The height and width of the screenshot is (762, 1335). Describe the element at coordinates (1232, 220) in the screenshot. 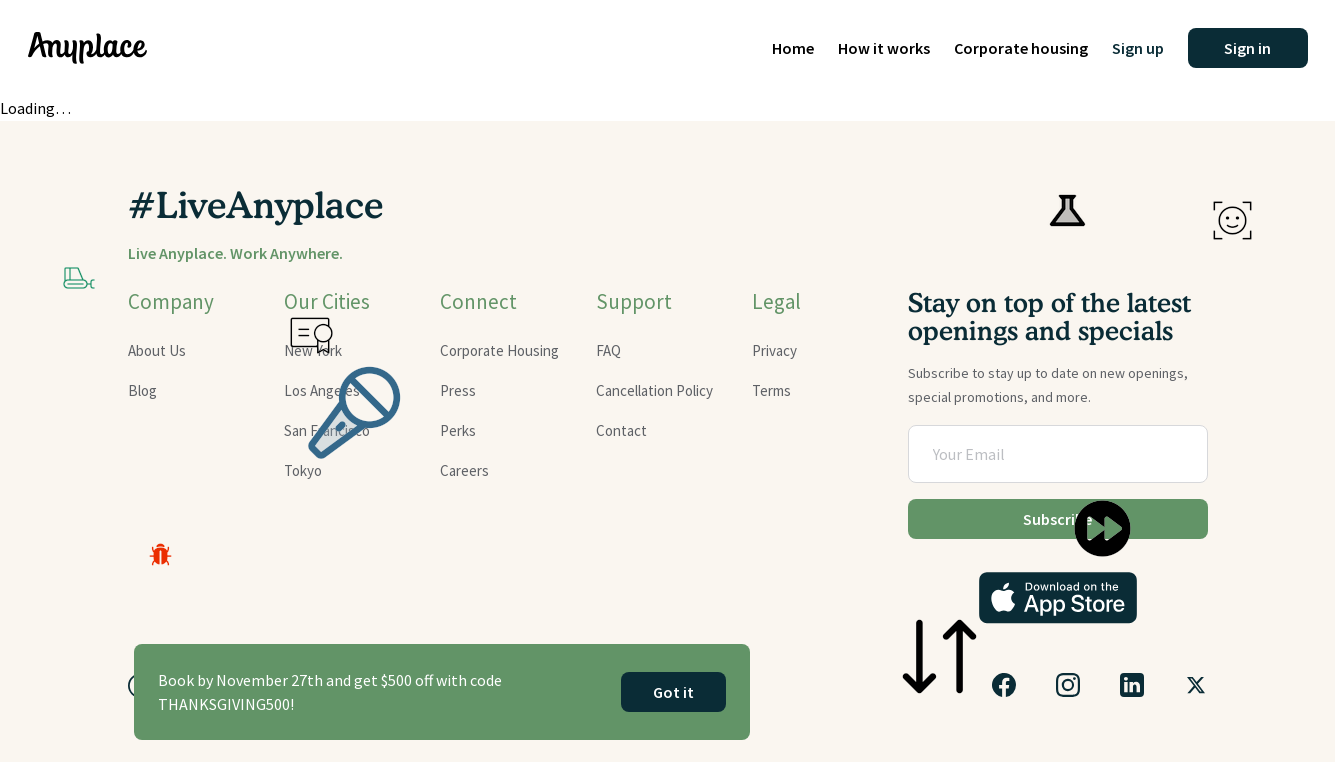

I see `scan face to unlock or authenticate` at that location.